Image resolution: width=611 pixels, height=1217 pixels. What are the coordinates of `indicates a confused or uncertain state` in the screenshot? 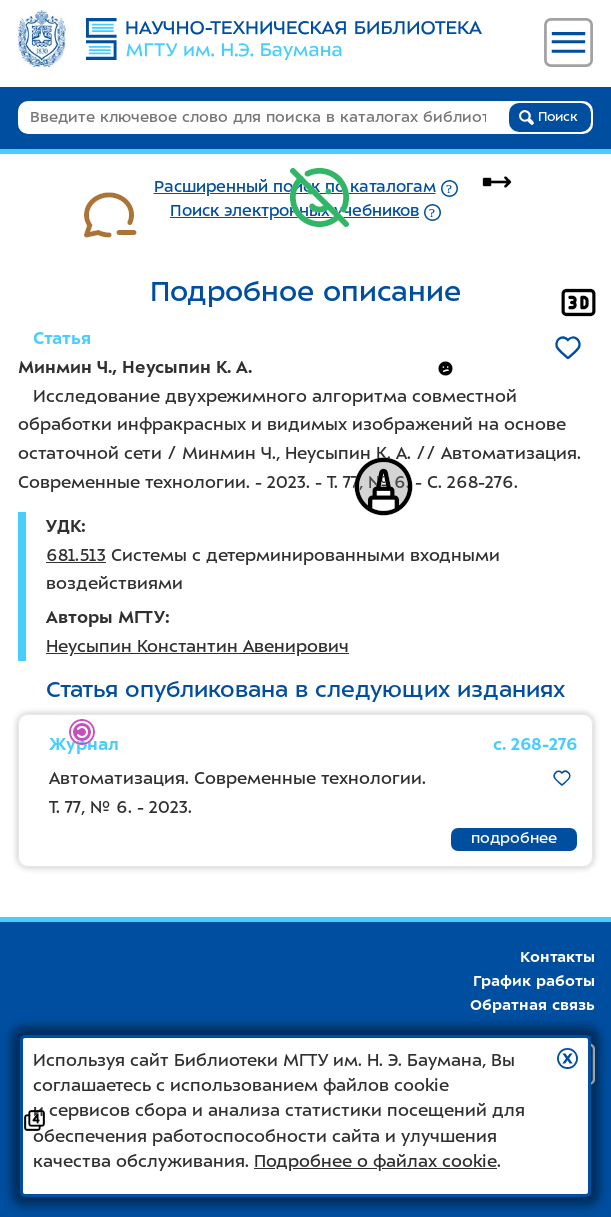 It's located at (445, 368).